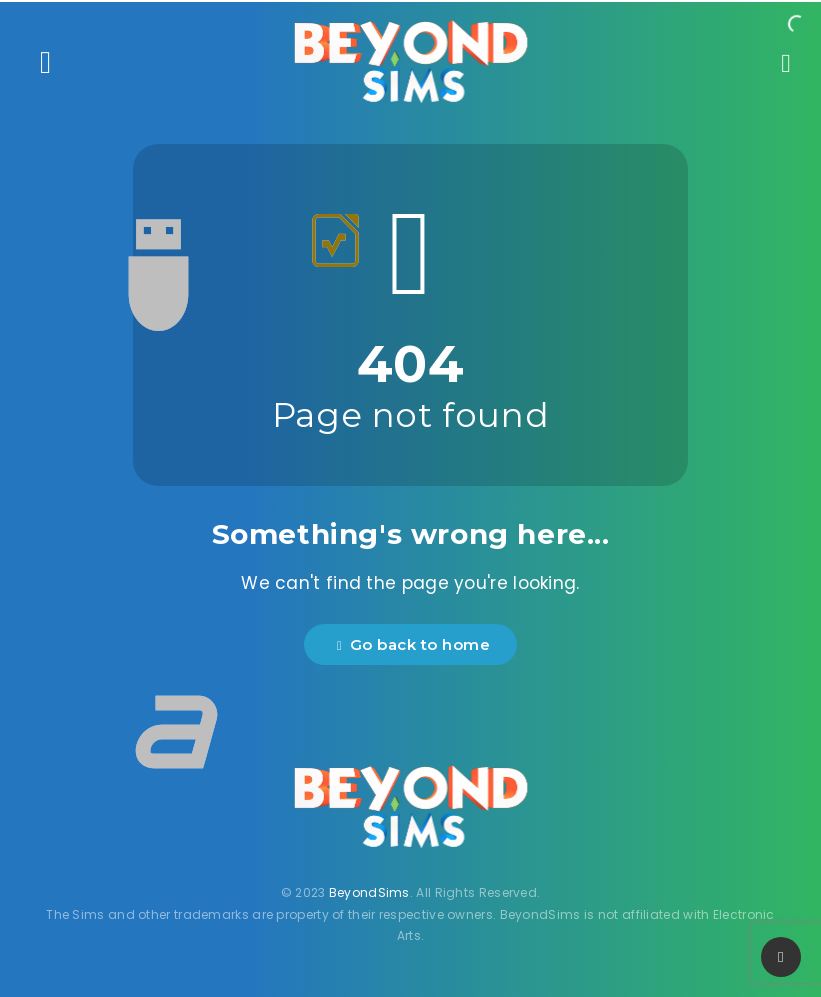  What do you see at coordinates (181, 732) in the screenshot?
I see `apply italic formatting to selected text` at bounding box center [181, 732].